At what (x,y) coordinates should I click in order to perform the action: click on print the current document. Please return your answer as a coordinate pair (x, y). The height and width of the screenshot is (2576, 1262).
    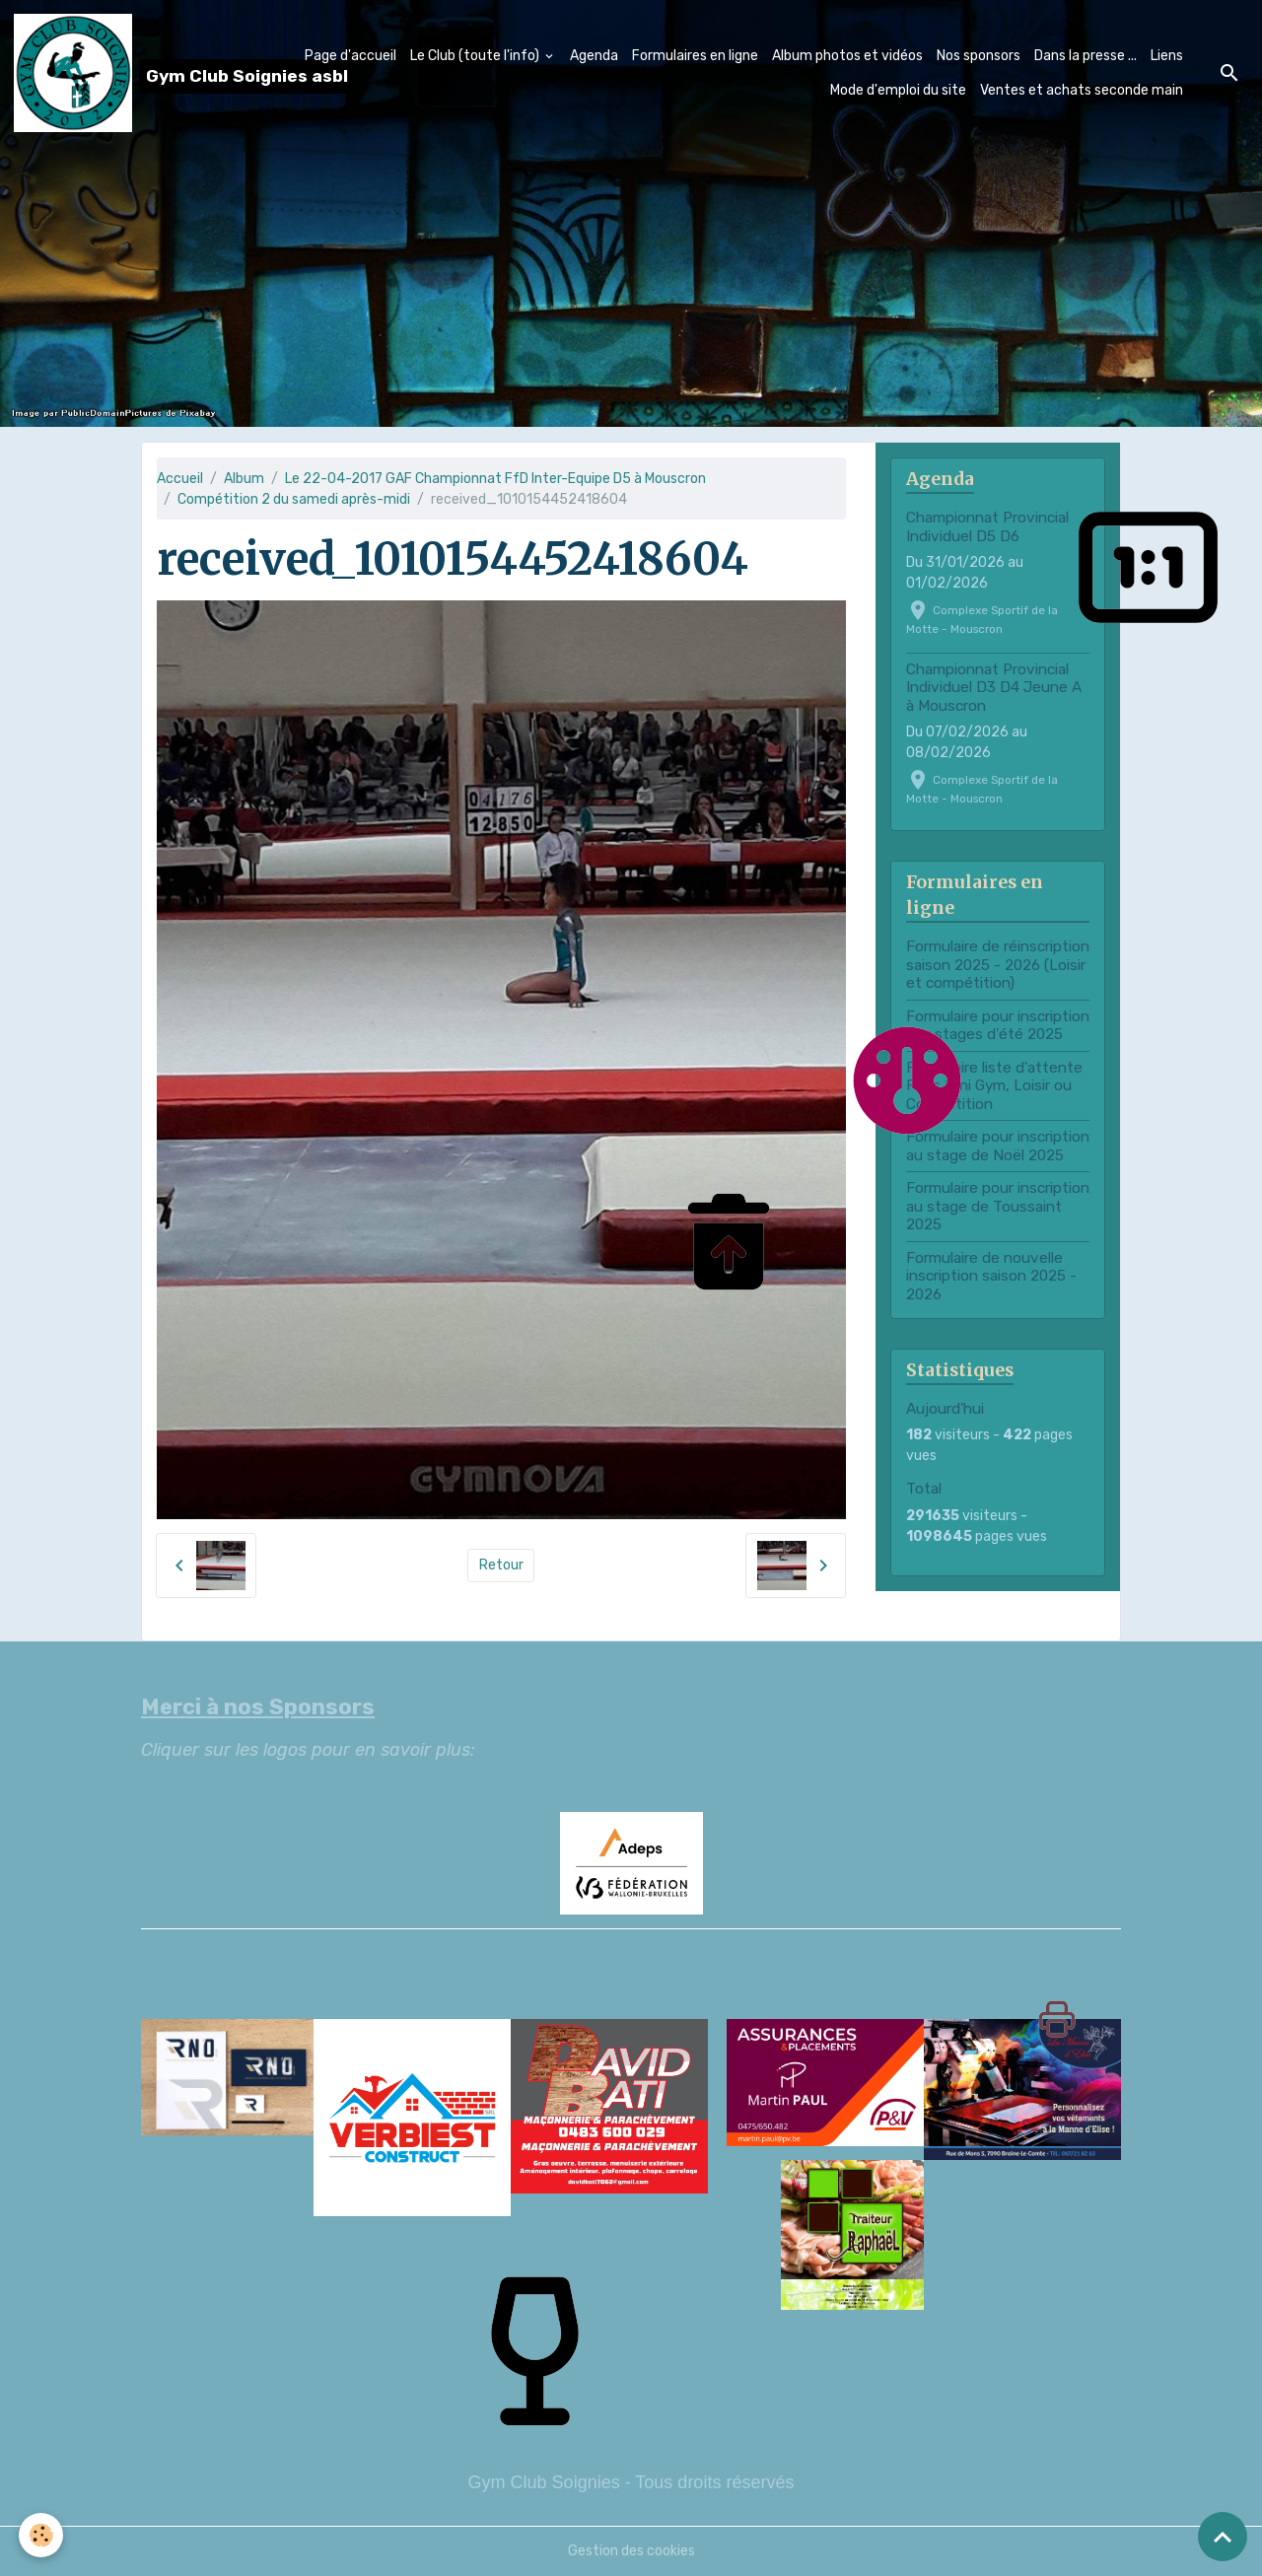
    Looking at the image, I should click on (1057, 2019).